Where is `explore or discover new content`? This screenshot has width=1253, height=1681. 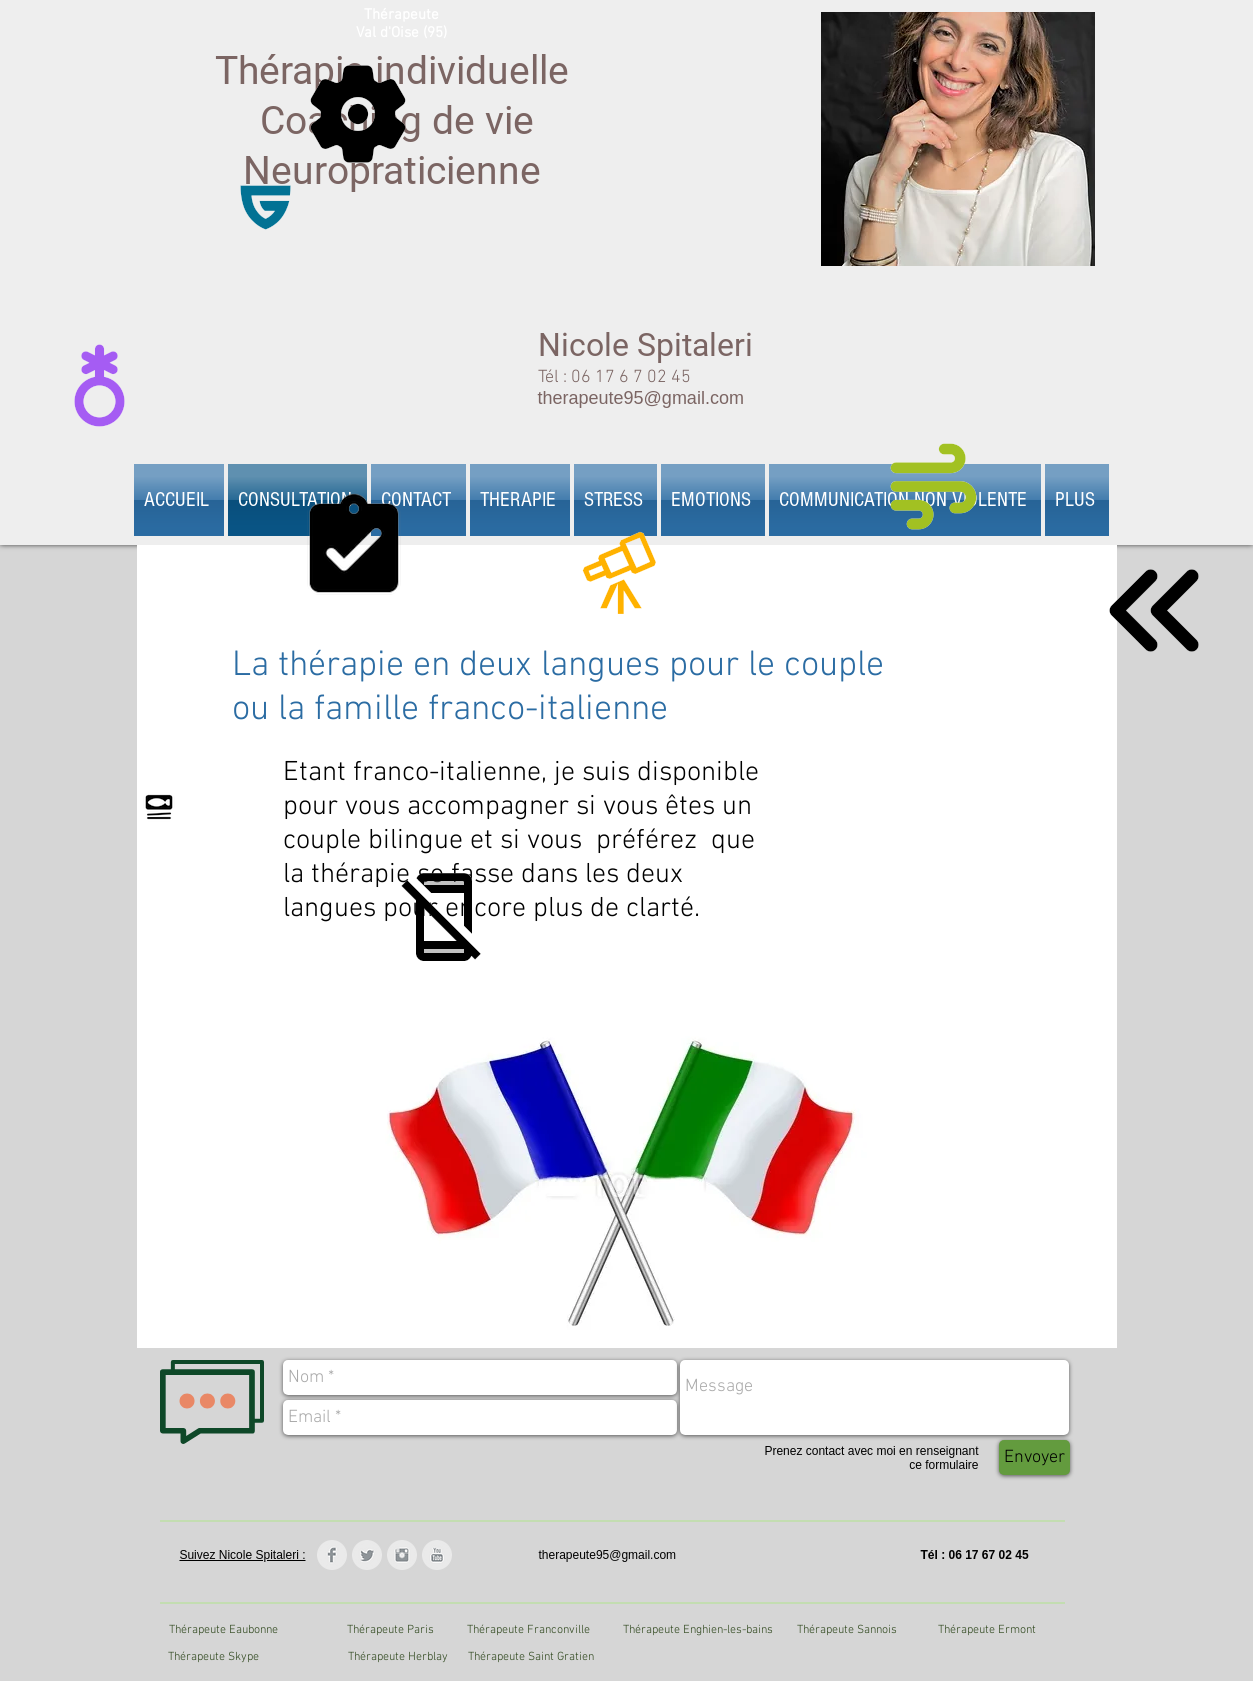
explore or discover new content is located at coordinates (621, 573).